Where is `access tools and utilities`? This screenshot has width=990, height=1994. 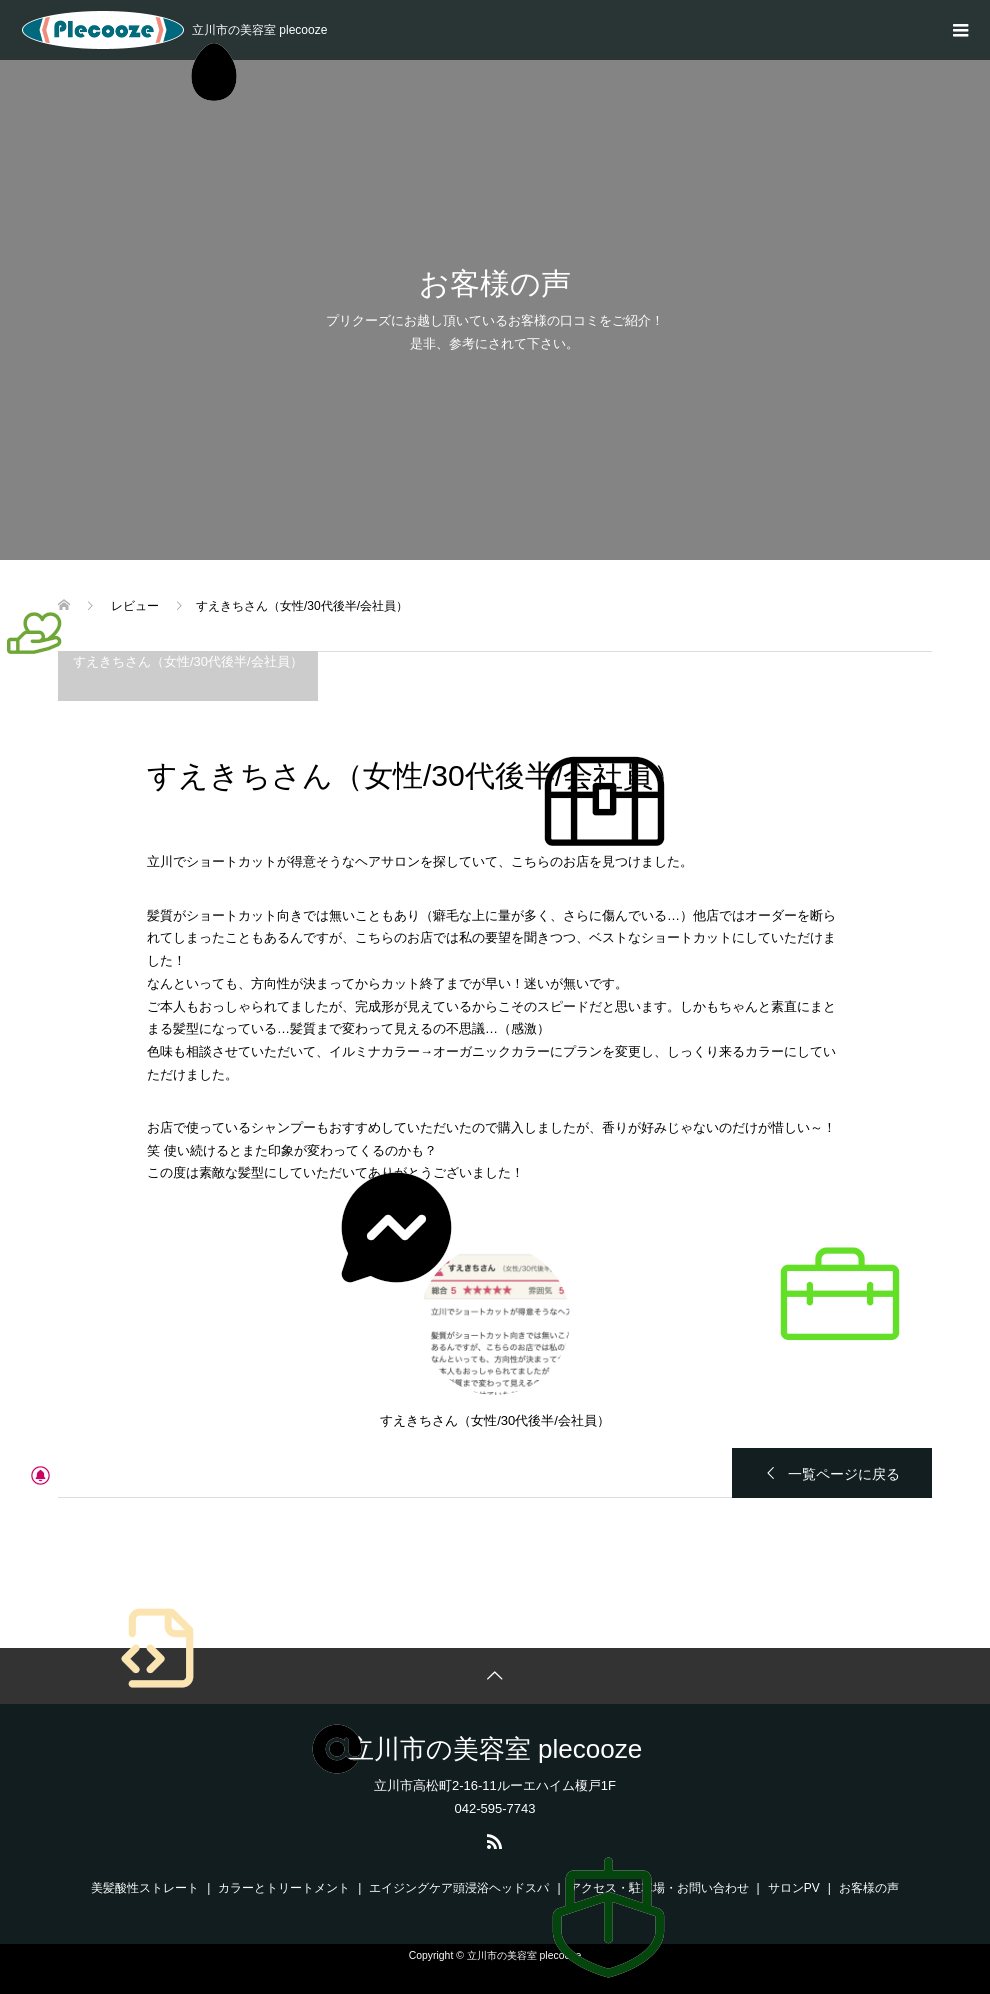 access tools and utilities is located at coordinates (840, 1298).